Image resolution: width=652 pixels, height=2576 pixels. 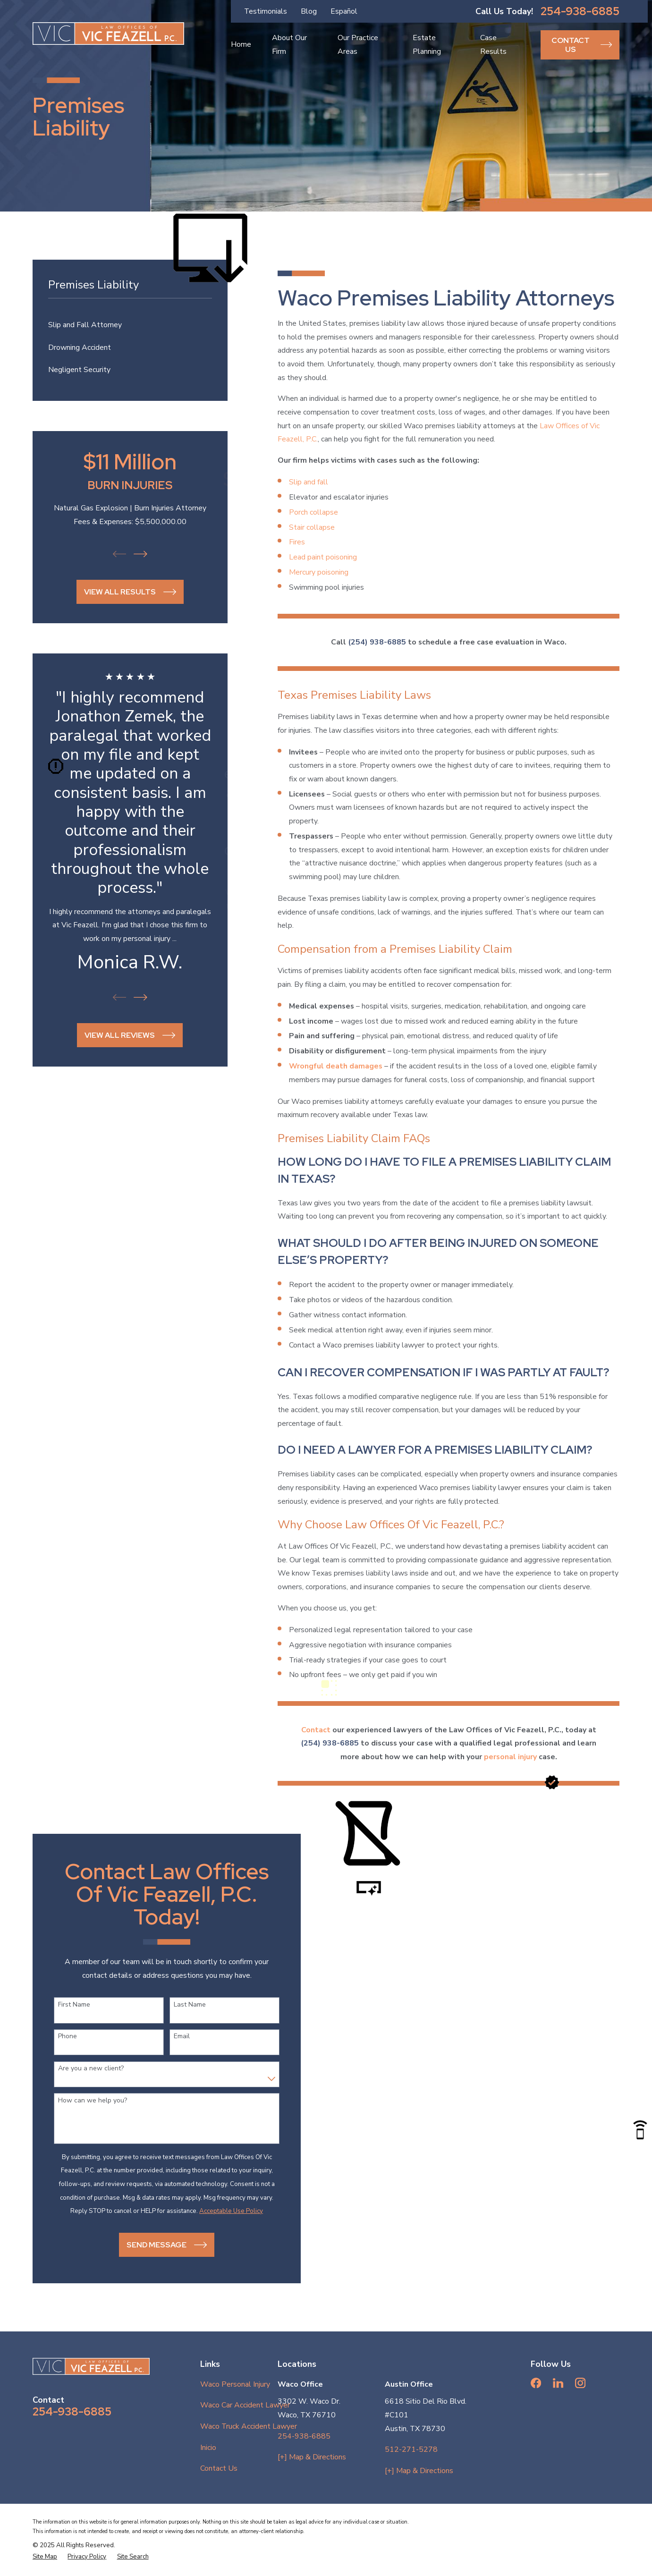 What do you see at coordinates (368, 1833) in the screenshot?
I see `disable vertical panorama mode` at bounding box center [368, 1833].